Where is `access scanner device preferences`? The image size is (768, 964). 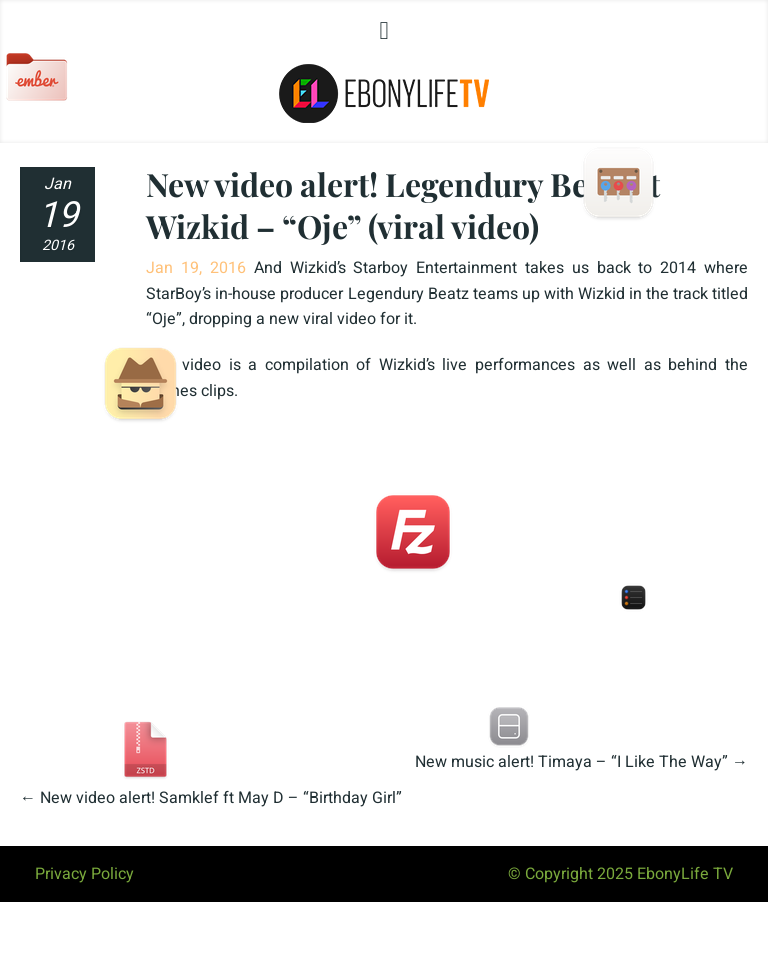 access scanner device preferences is located at coordinates (509, 727).